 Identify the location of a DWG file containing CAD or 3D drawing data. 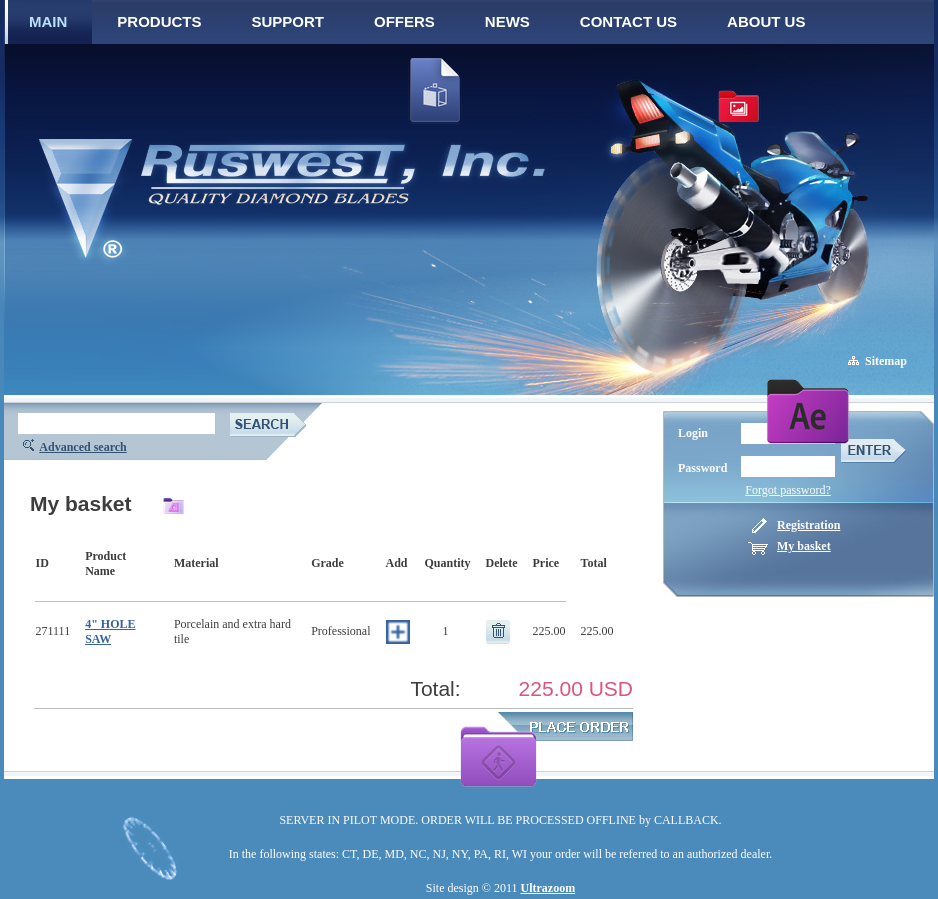
(435, 91).